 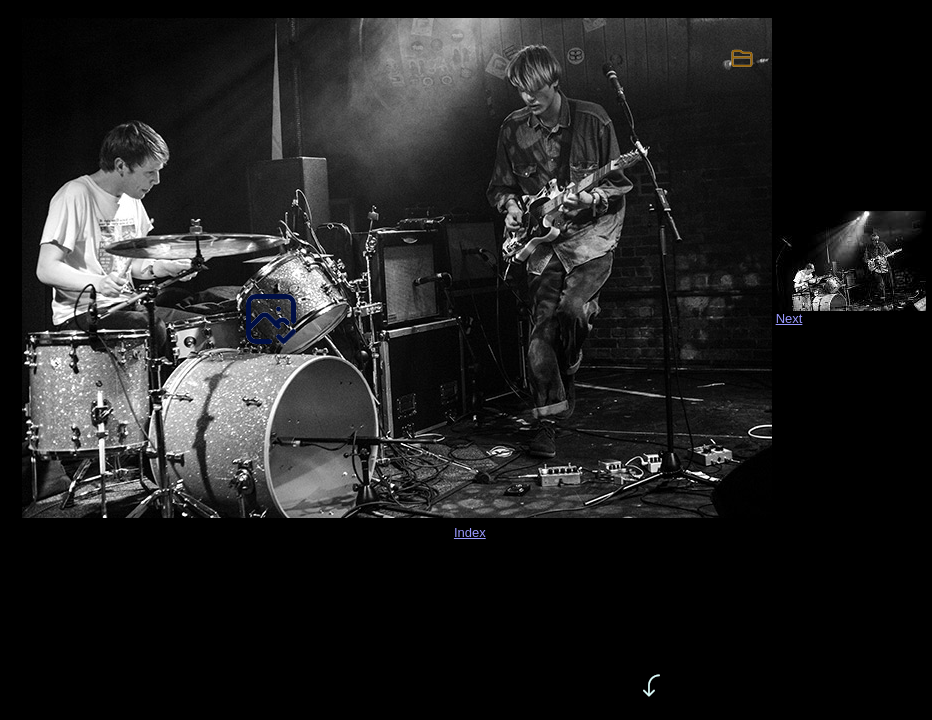 What do you see at coordinates (742, 59) in the screenshot?
I see `access a folder or directory` at bounding box center [742, 59].